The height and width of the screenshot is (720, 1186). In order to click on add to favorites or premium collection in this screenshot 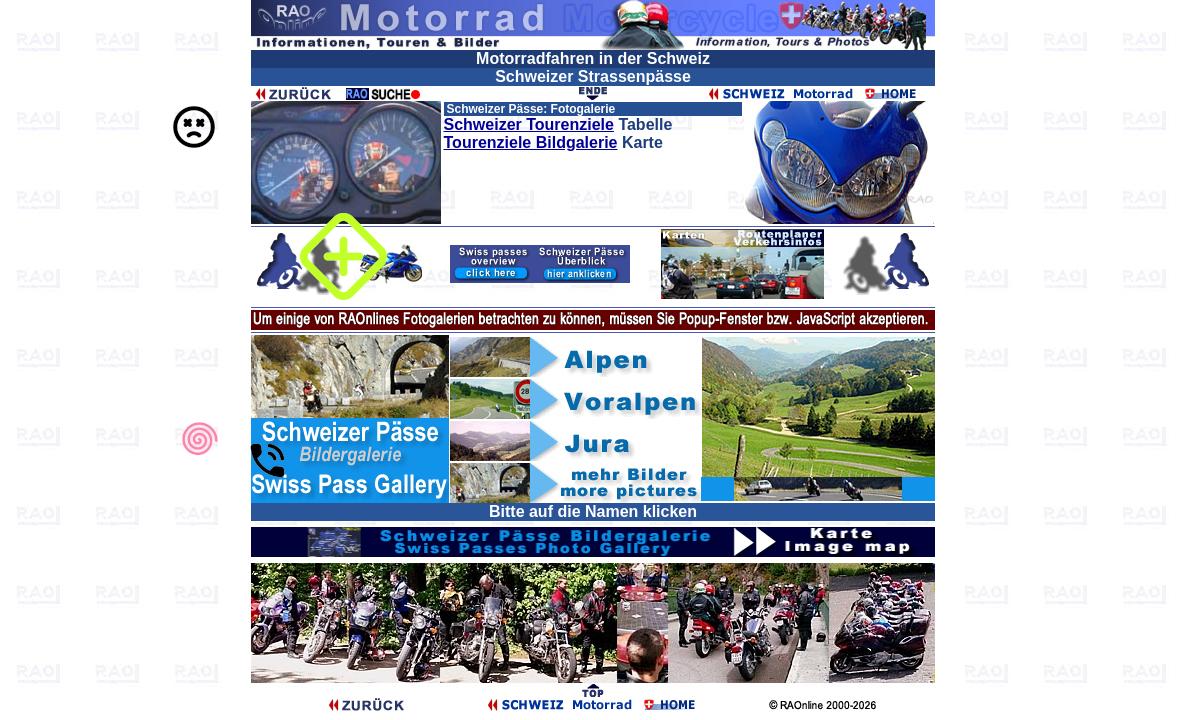, I will do `click(343, 256)`.